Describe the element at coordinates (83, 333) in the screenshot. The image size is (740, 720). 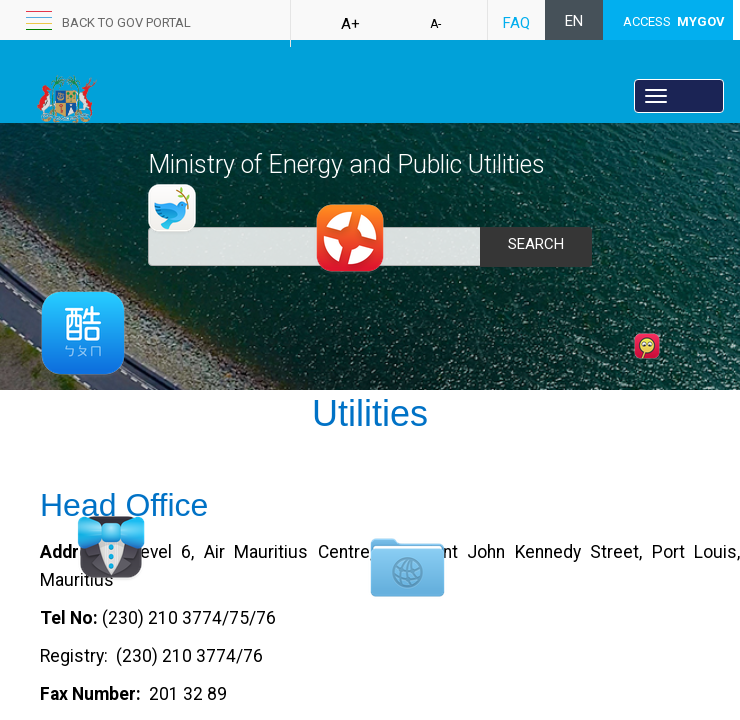
I see `open IBus Chewing input method settings` at that location.